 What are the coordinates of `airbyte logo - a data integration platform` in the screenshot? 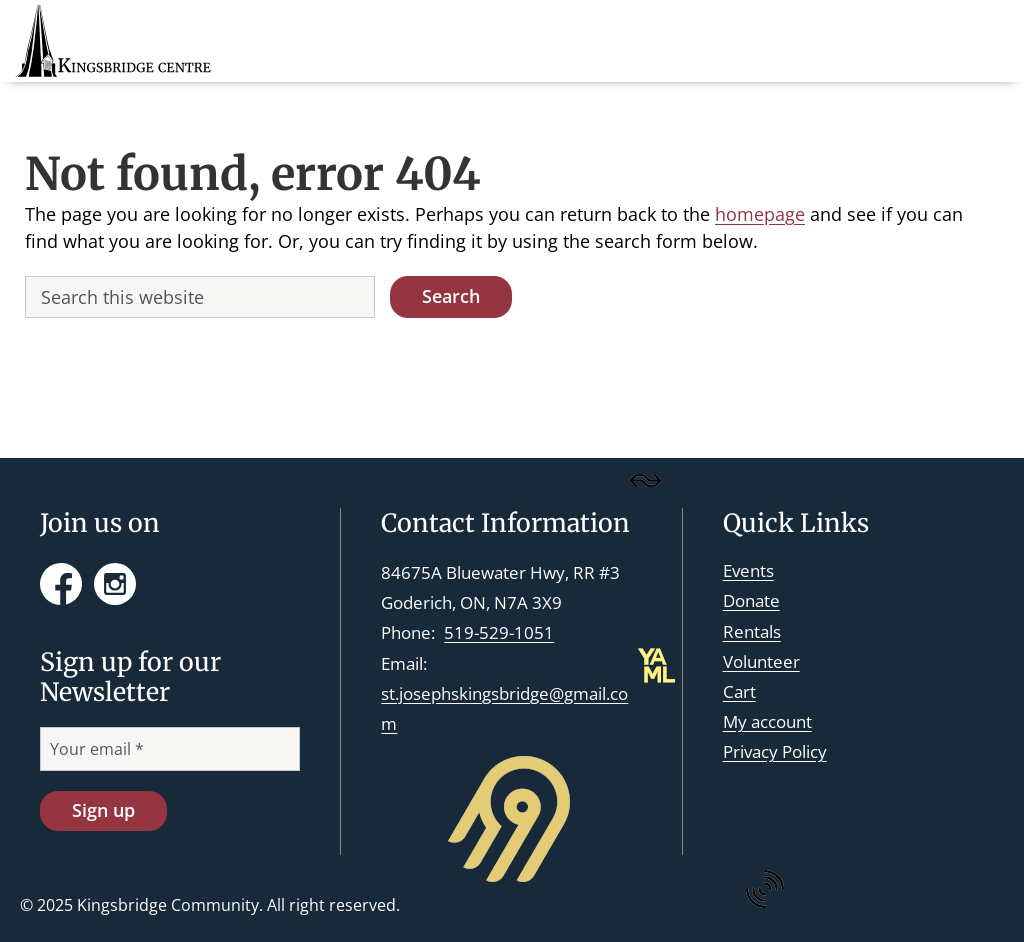 It's located at (509, 819).